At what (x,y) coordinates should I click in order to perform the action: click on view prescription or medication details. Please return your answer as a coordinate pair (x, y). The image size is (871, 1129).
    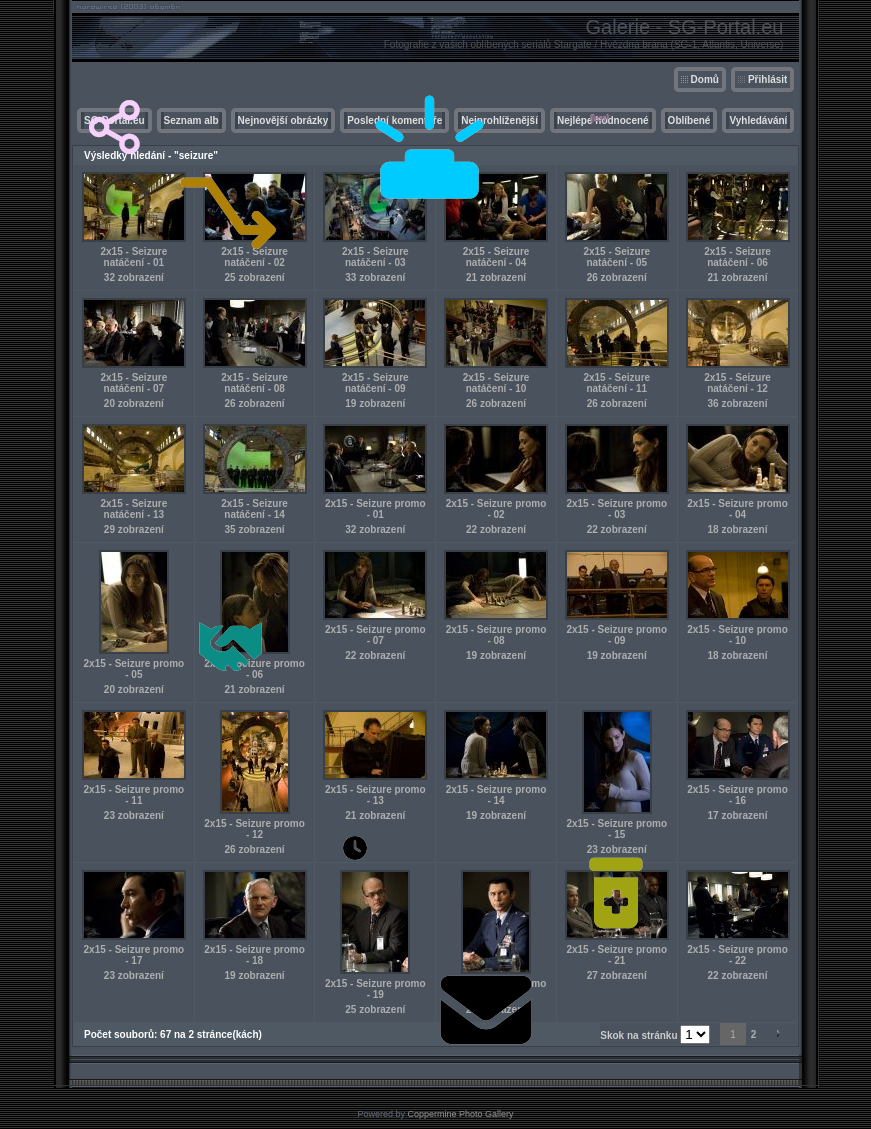
    Looking at the image, I should click on (616, 893).